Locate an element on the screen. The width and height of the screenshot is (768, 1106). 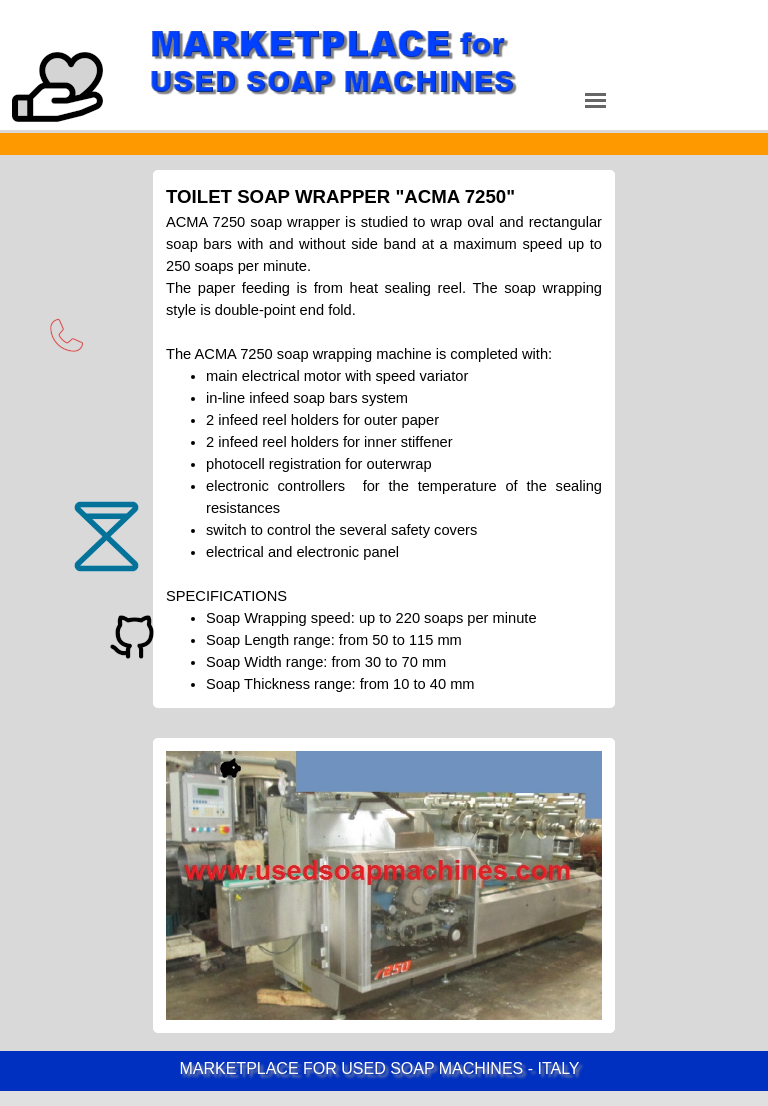
donate or give to charity is located at coordinates (60, 88).